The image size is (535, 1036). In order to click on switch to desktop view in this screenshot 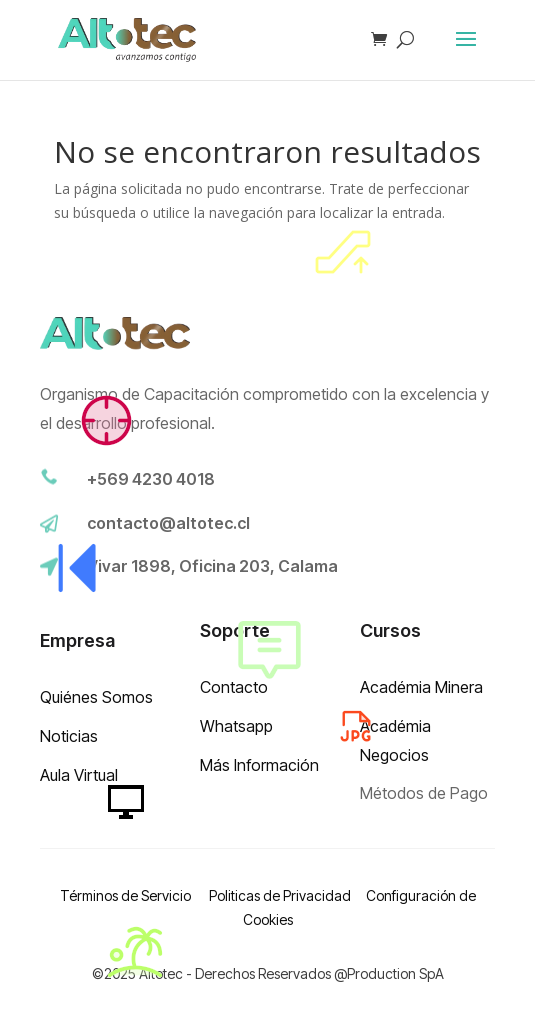, I will do `click(126, 802)`.